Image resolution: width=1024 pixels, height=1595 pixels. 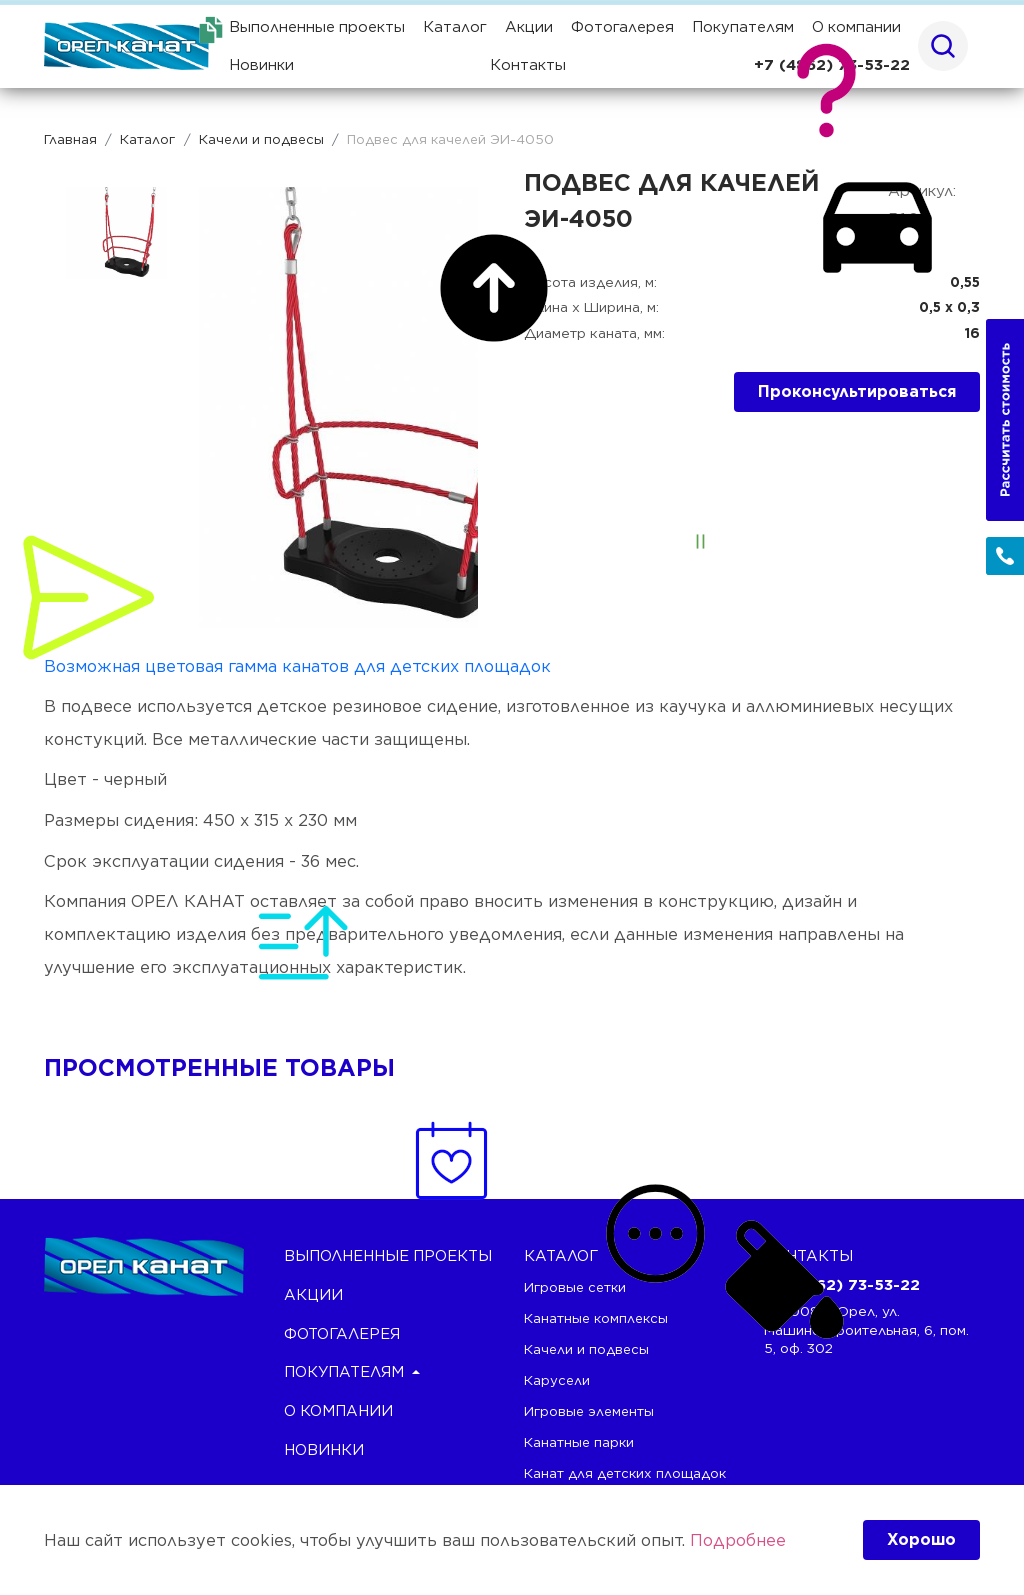 What do you see at coordinates (784, 1279) in the screenshot?
I see `fill an area with color` at bounding box center [784, 1279].